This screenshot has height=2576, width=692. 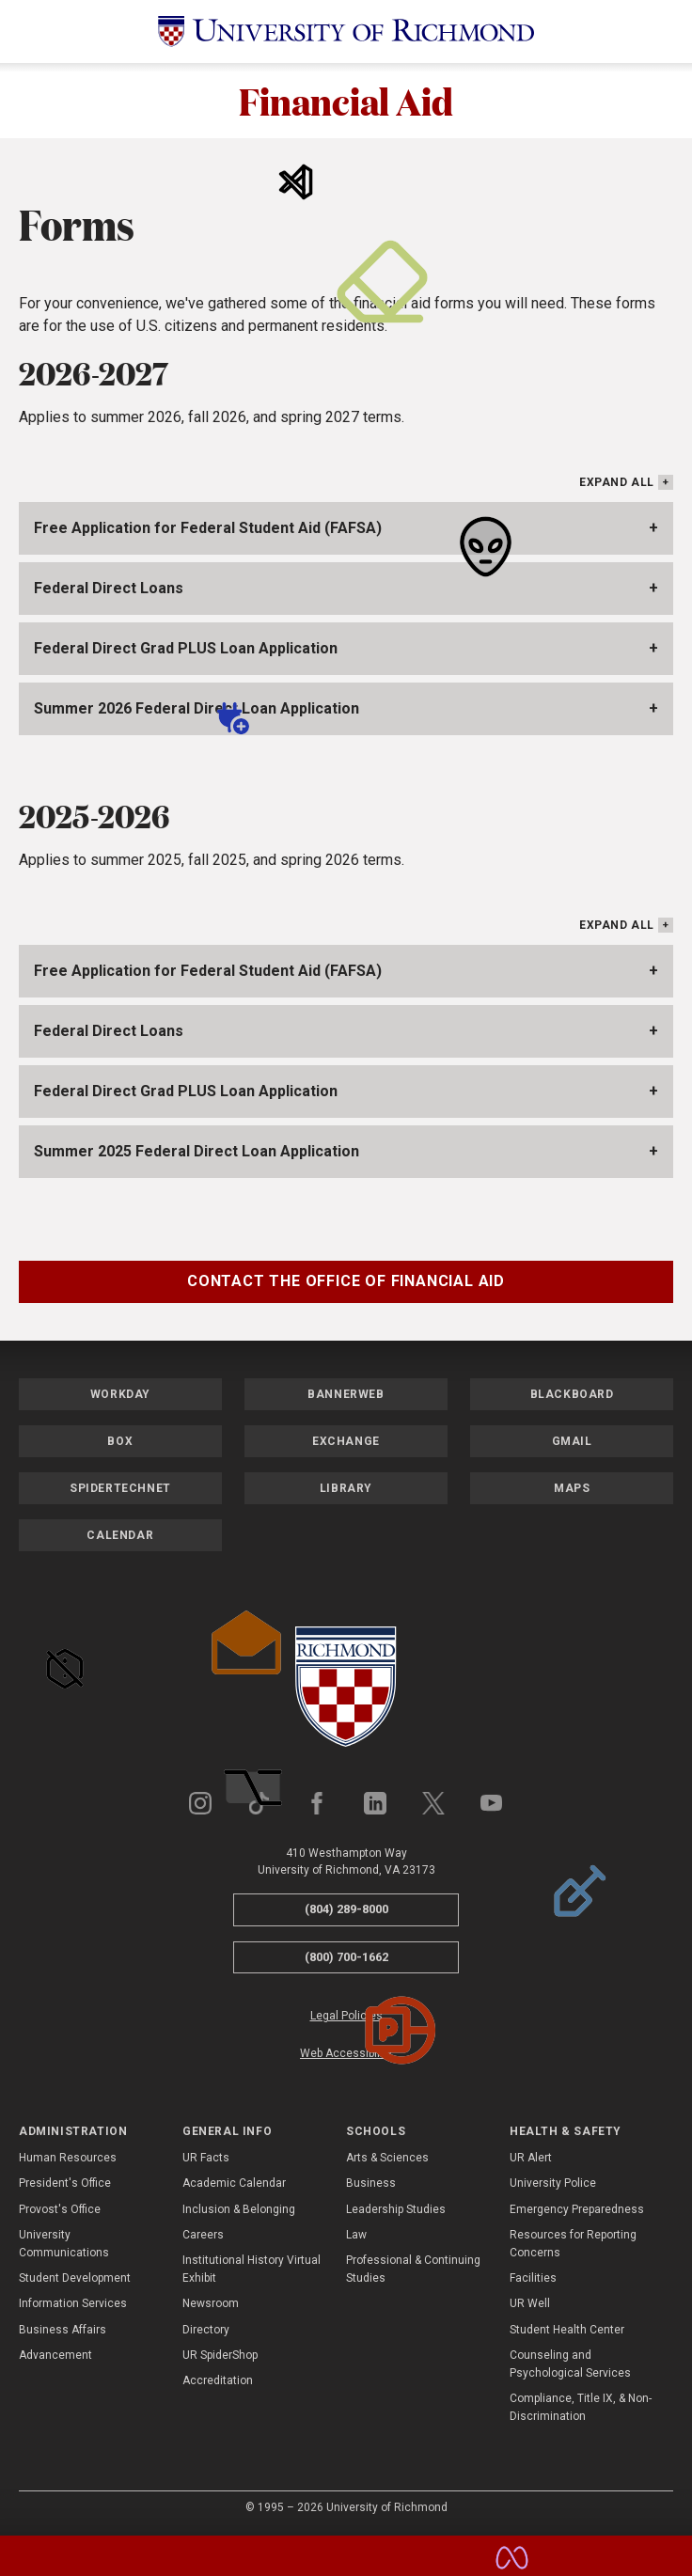 I want to click on access keyboard option or modifier key, so click(x=253, y=1785).